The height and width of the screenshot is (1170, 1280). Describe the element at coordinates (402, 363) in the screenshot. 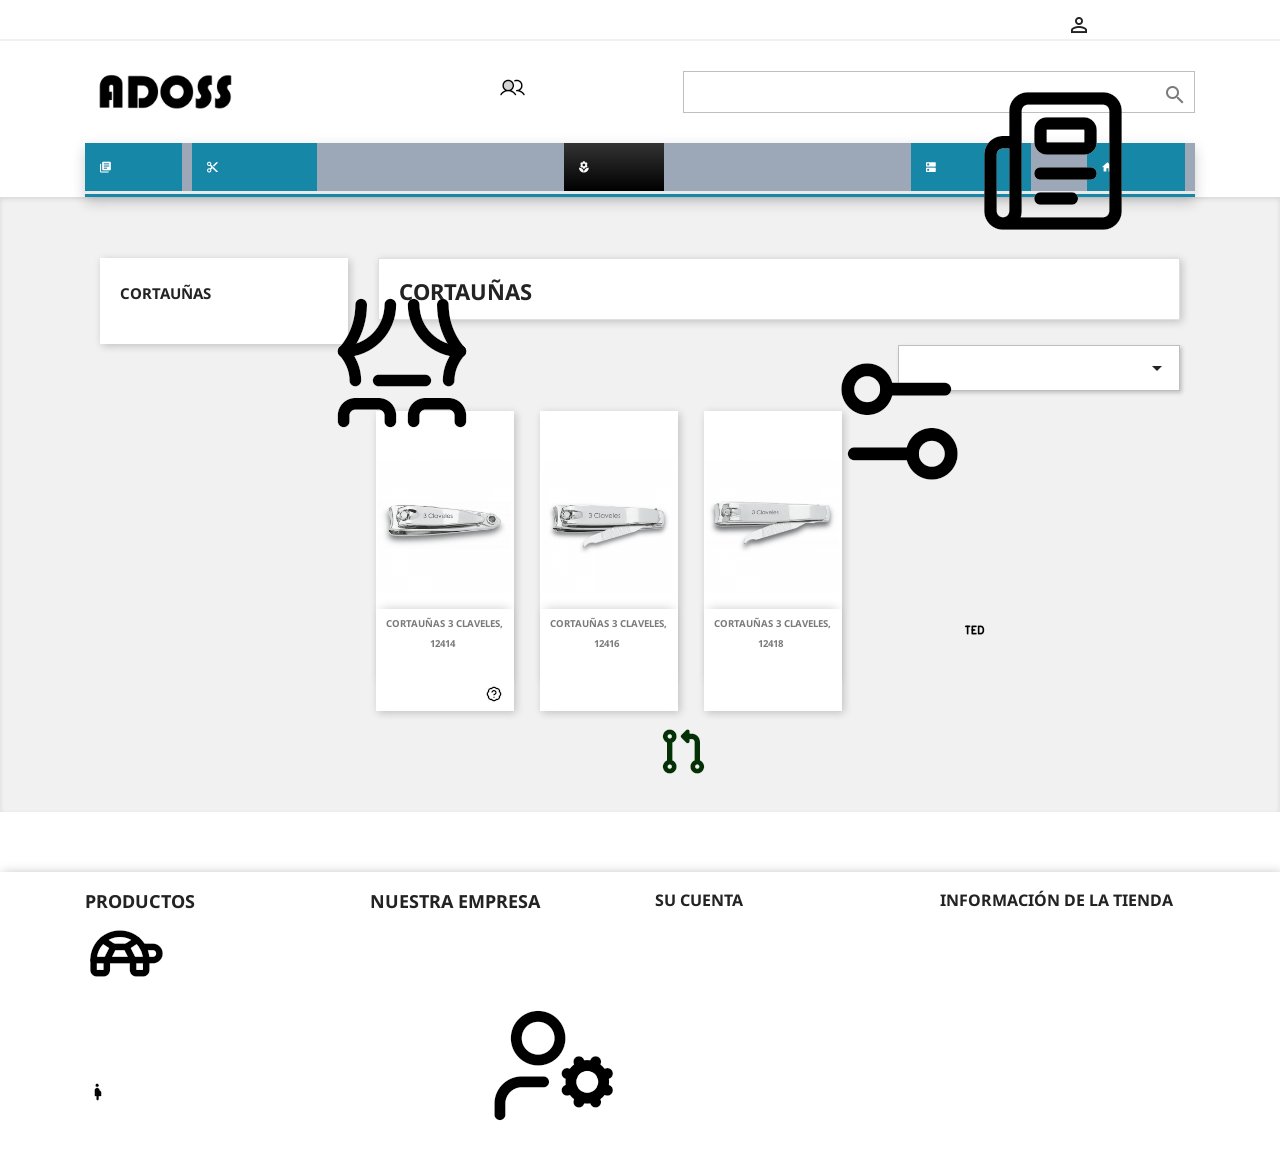

I see `access theater or cinema listings` at that location.